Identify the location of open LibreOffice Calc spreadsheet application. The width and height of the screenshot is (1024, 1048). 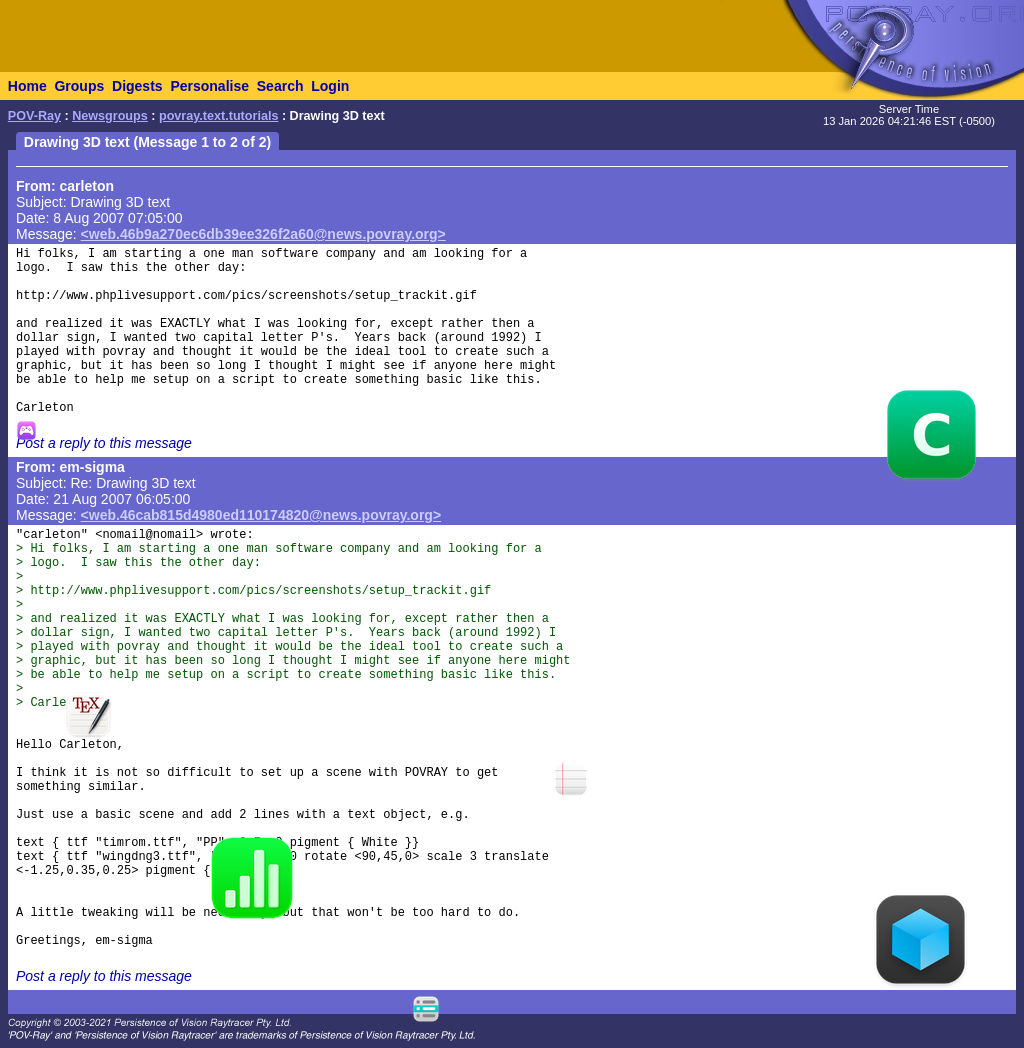
(252, 878).